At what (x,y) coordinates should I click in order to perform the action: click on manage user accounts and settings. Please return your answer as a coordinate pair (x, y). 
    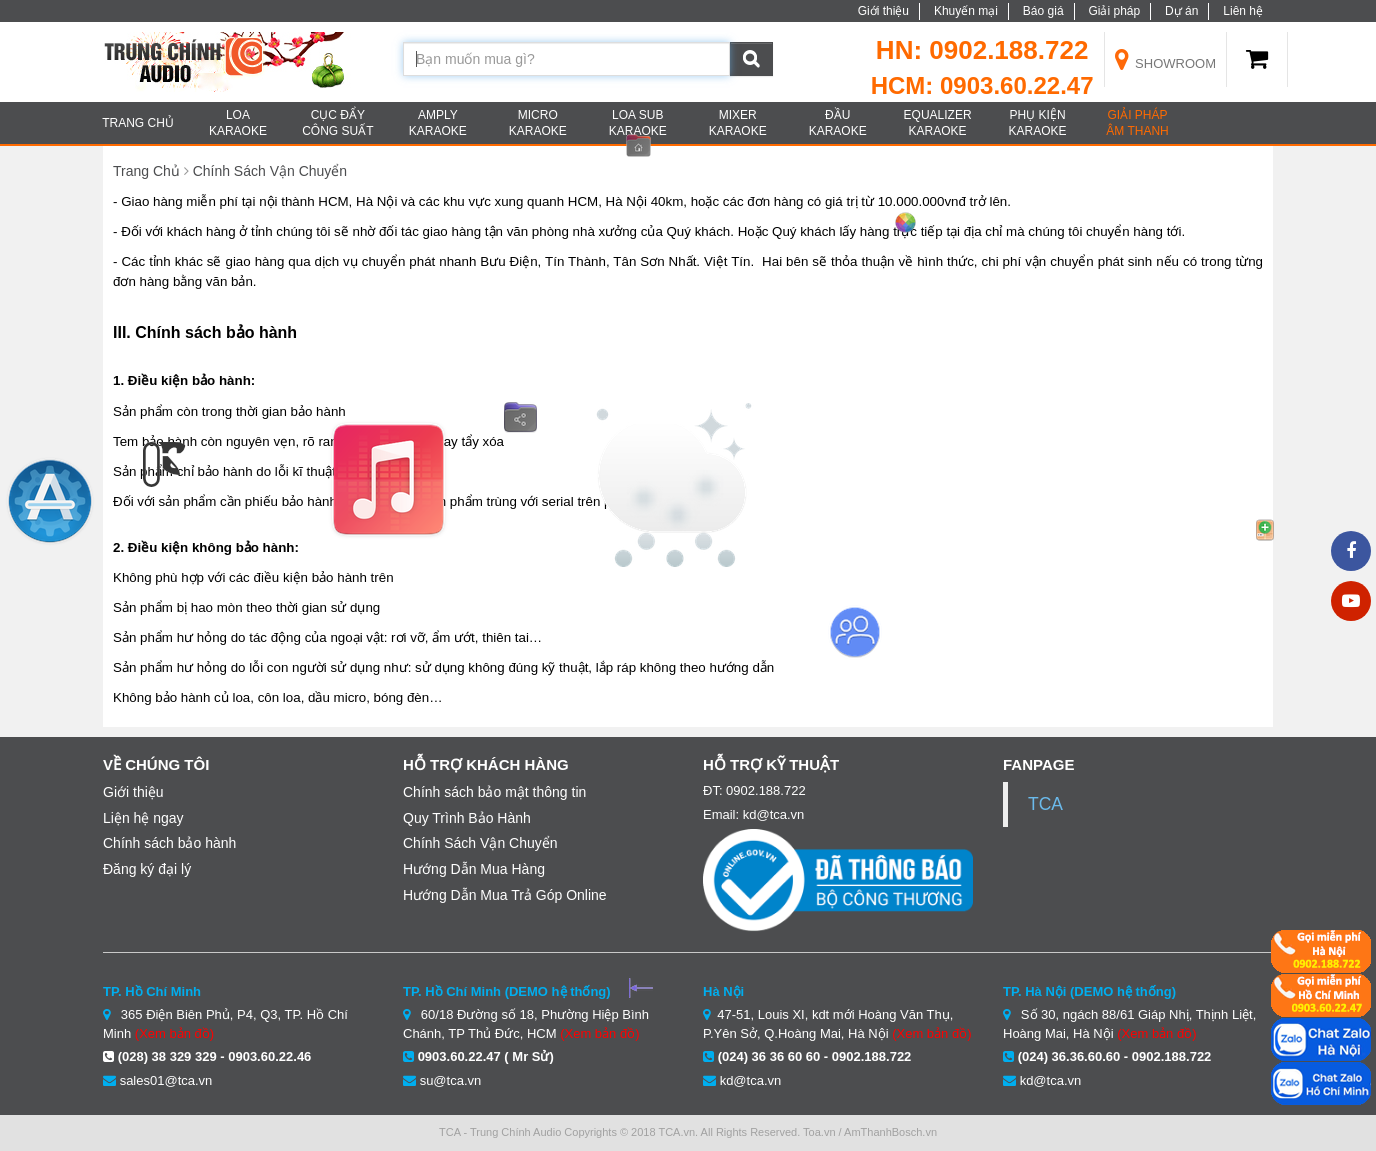
    Looking at the image, I should click on (855, 632).